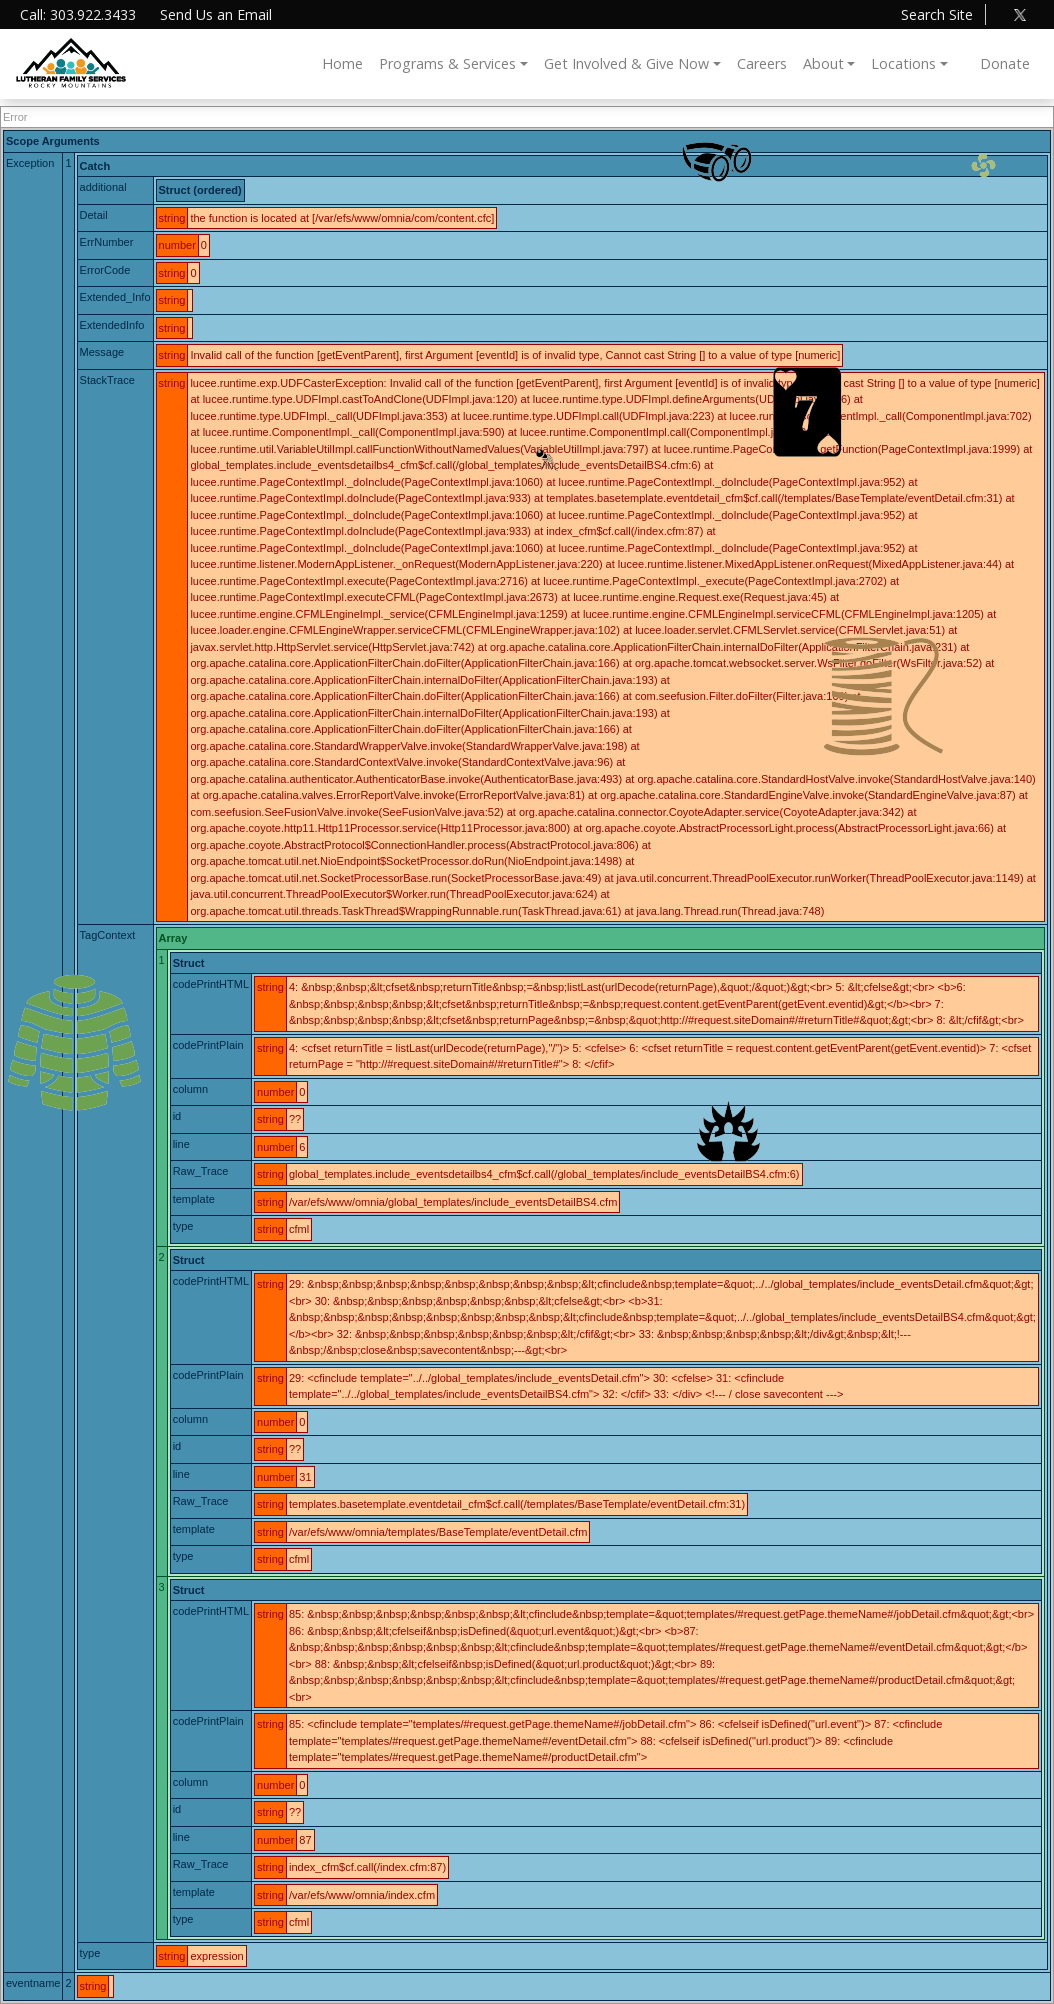  What do you see at coordinates (983, 165) in the screenshot?
I see `indicates activity or live status` at bounding box center [983, 165].